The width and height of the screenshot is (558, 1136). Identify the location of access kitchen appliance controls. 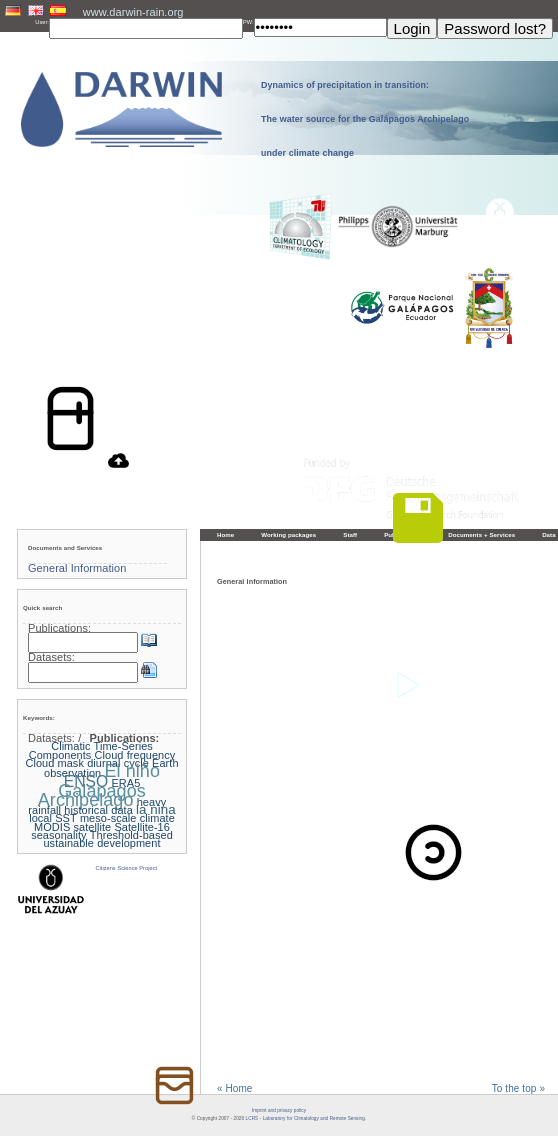
(70, 418).